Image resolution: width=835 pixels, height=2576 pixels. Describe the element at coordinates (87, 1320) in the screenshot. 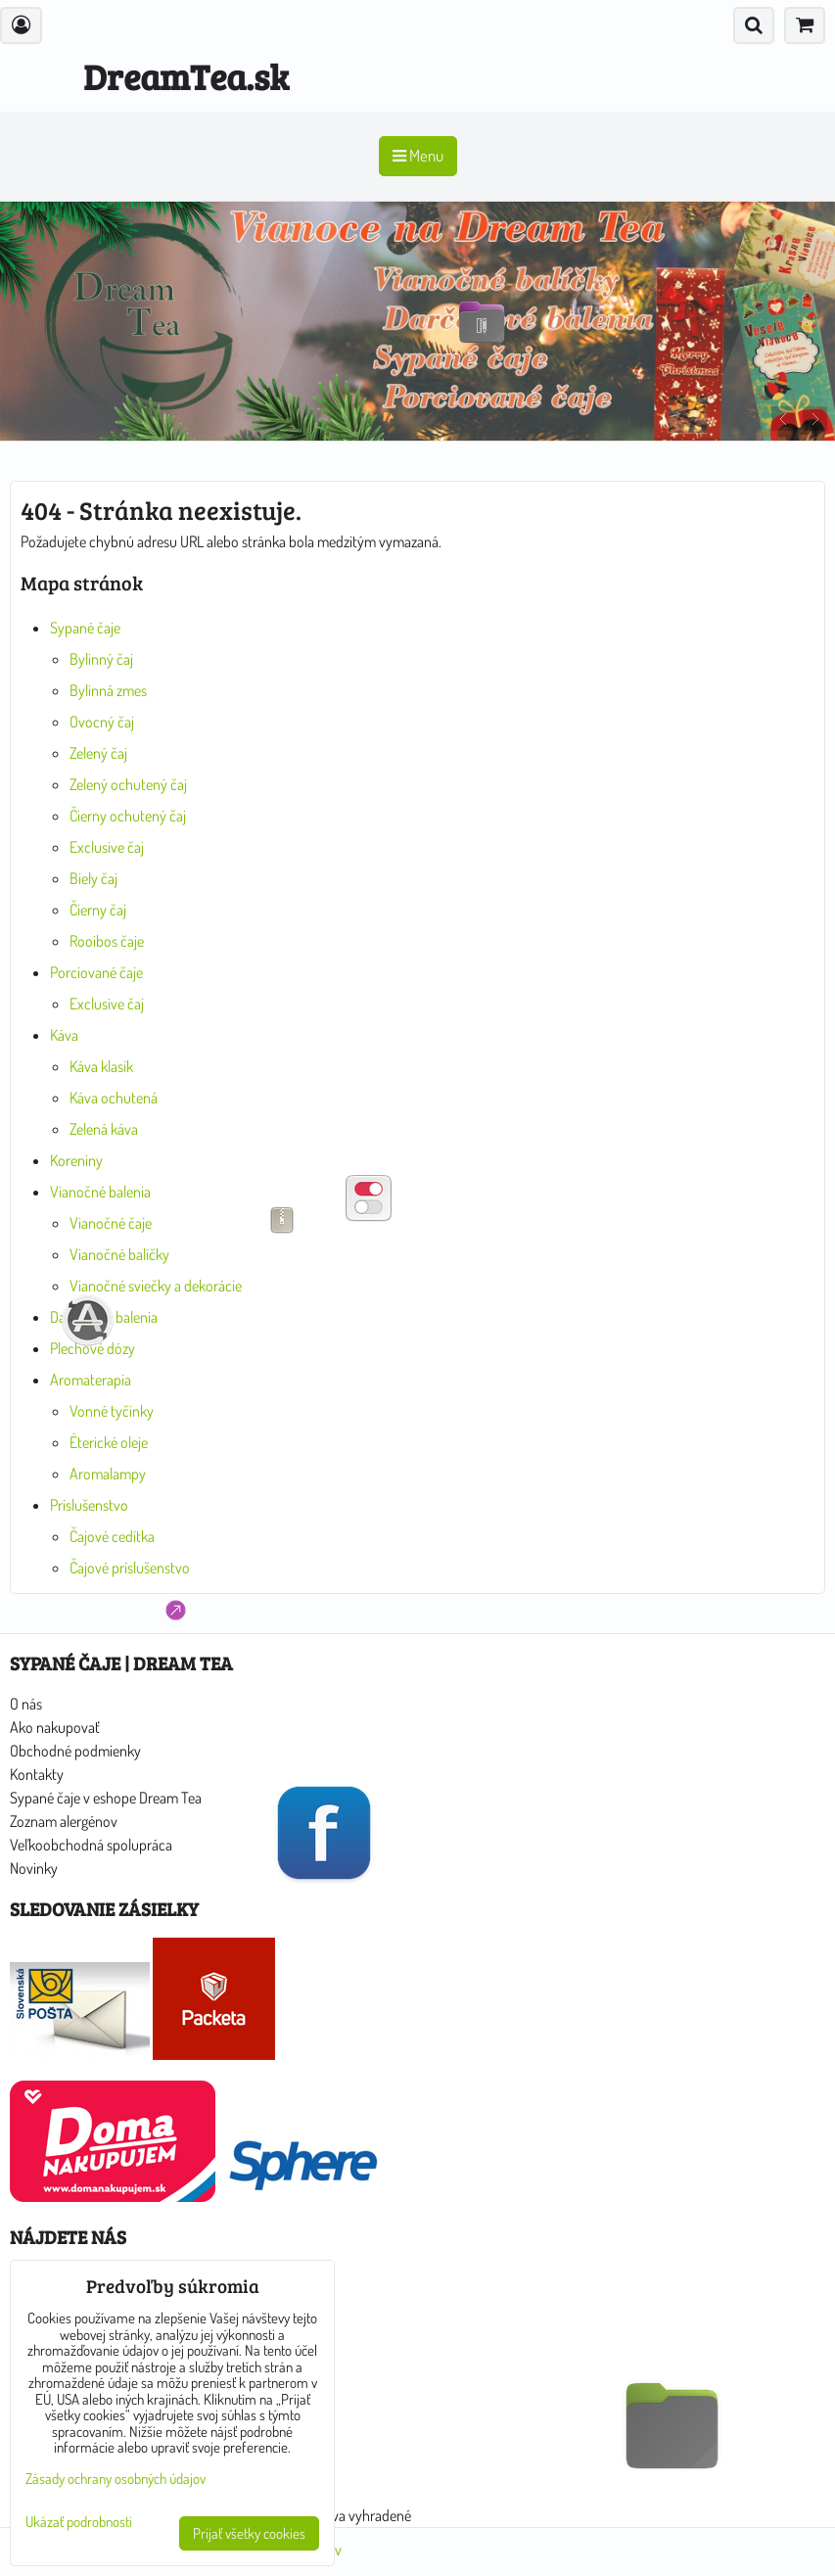

I see `check for available software updates` at that location.